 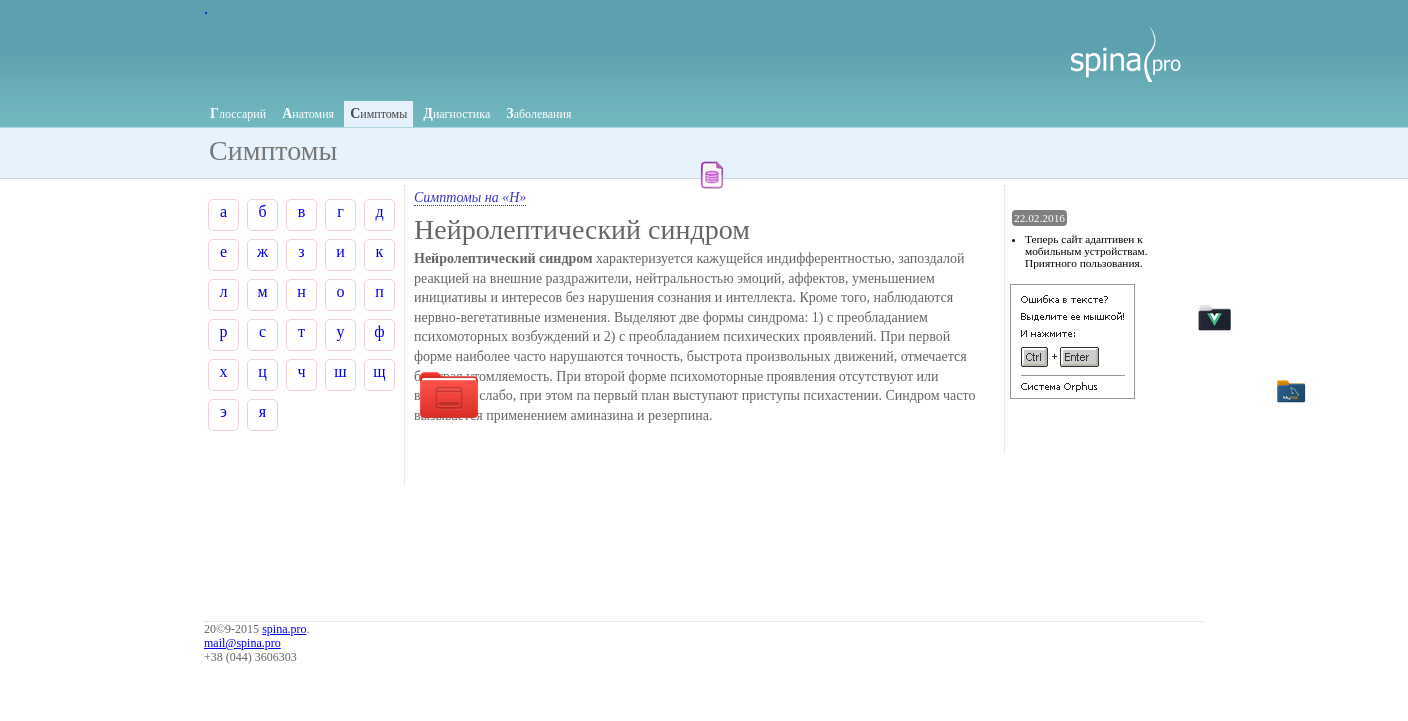 What do you see at coordinates (449, 395) in the screenshot?
I see `open desktop folder` at bounding box center [449, 395].